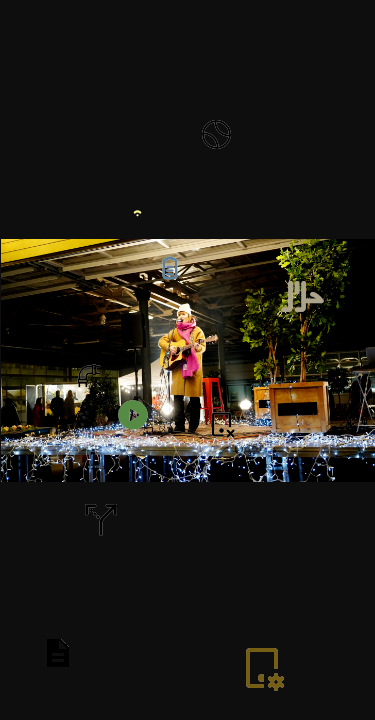  What do you see at coordinates (301, 296) in the screenshot?
I see `switch to arabic language` at bounding box center [301, 296].